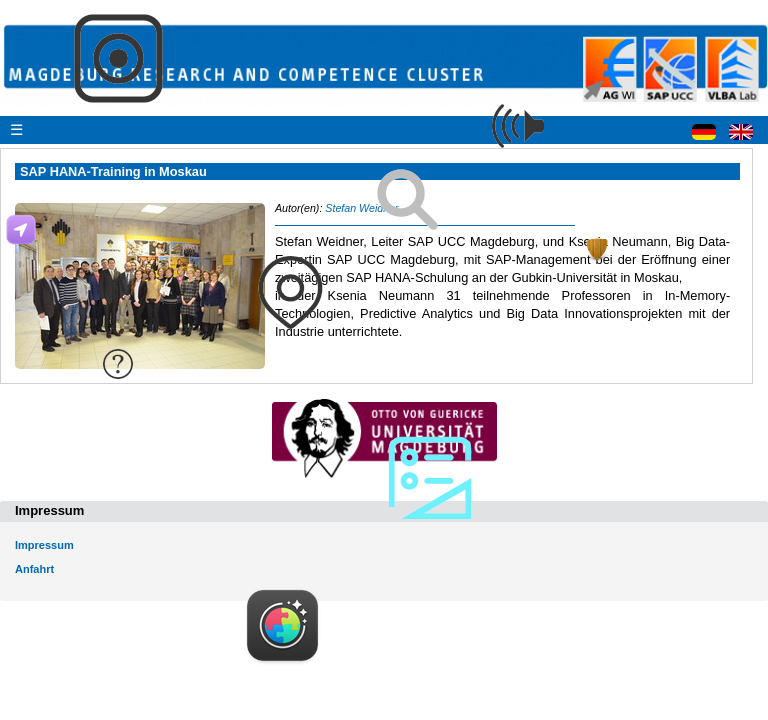 The image size is (768, 720). Describe the element at coordinates (21, 230) in the screenshot. I see `access location privacy settings` at that location.